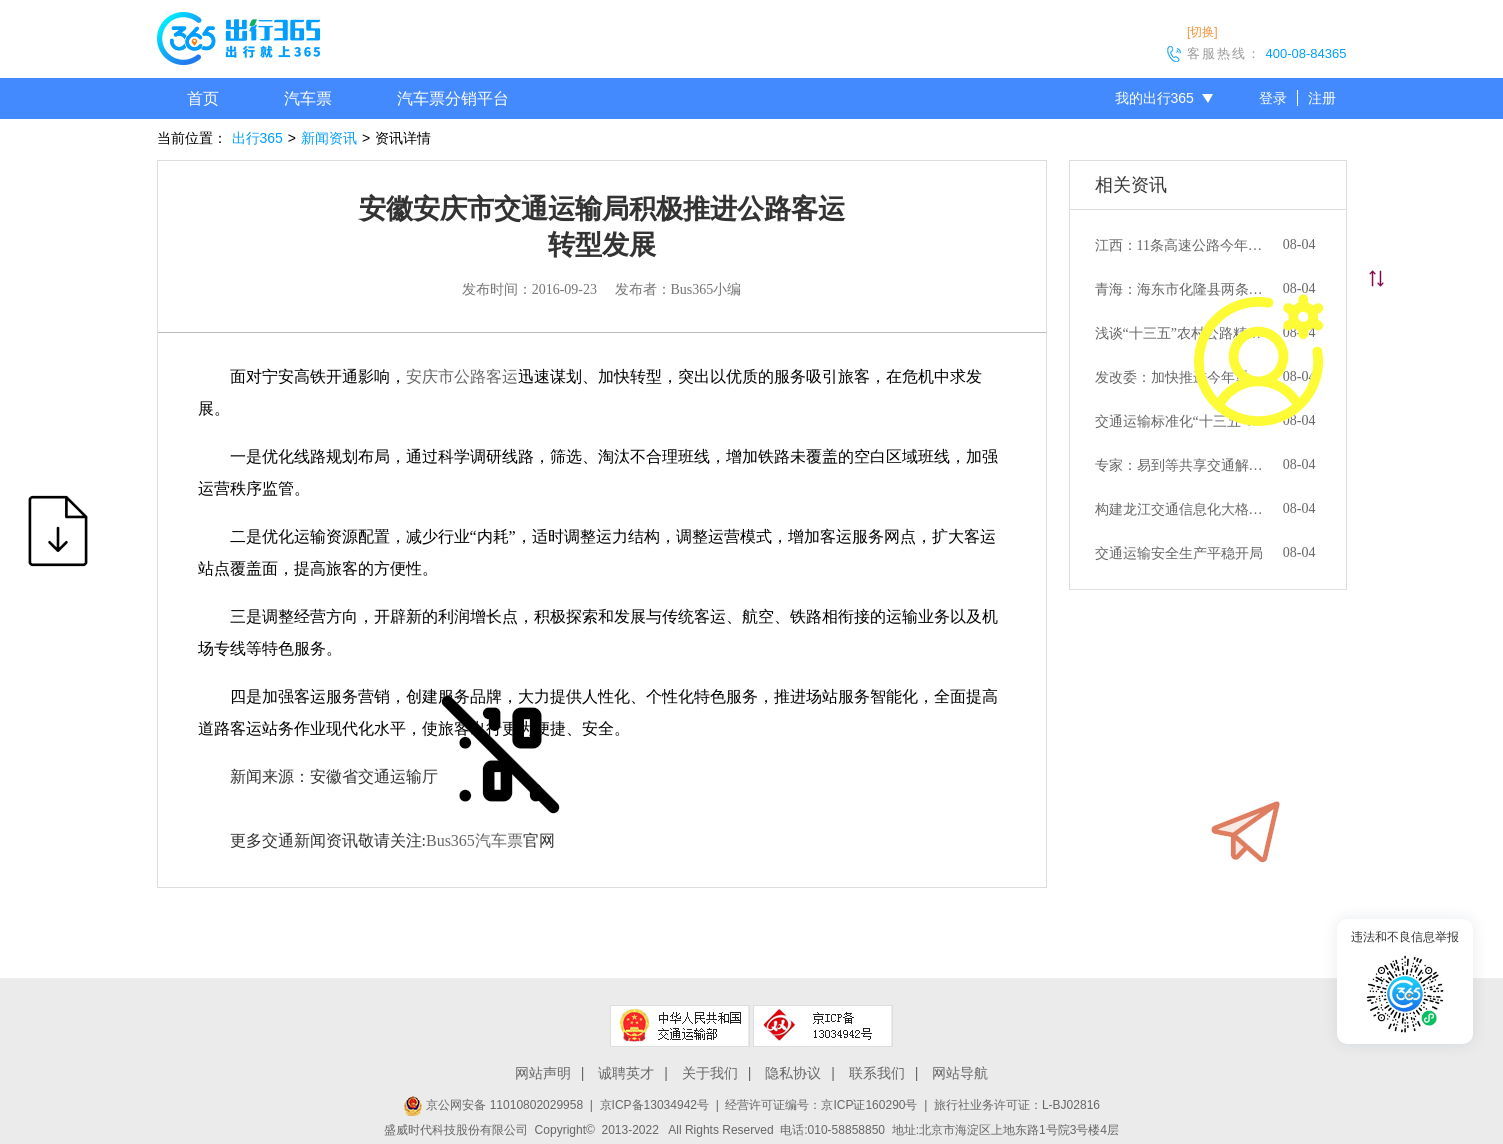 The height and width of the screenshot is (1144, 1503). I want to click on access user profile settings, so click(1258, 361).